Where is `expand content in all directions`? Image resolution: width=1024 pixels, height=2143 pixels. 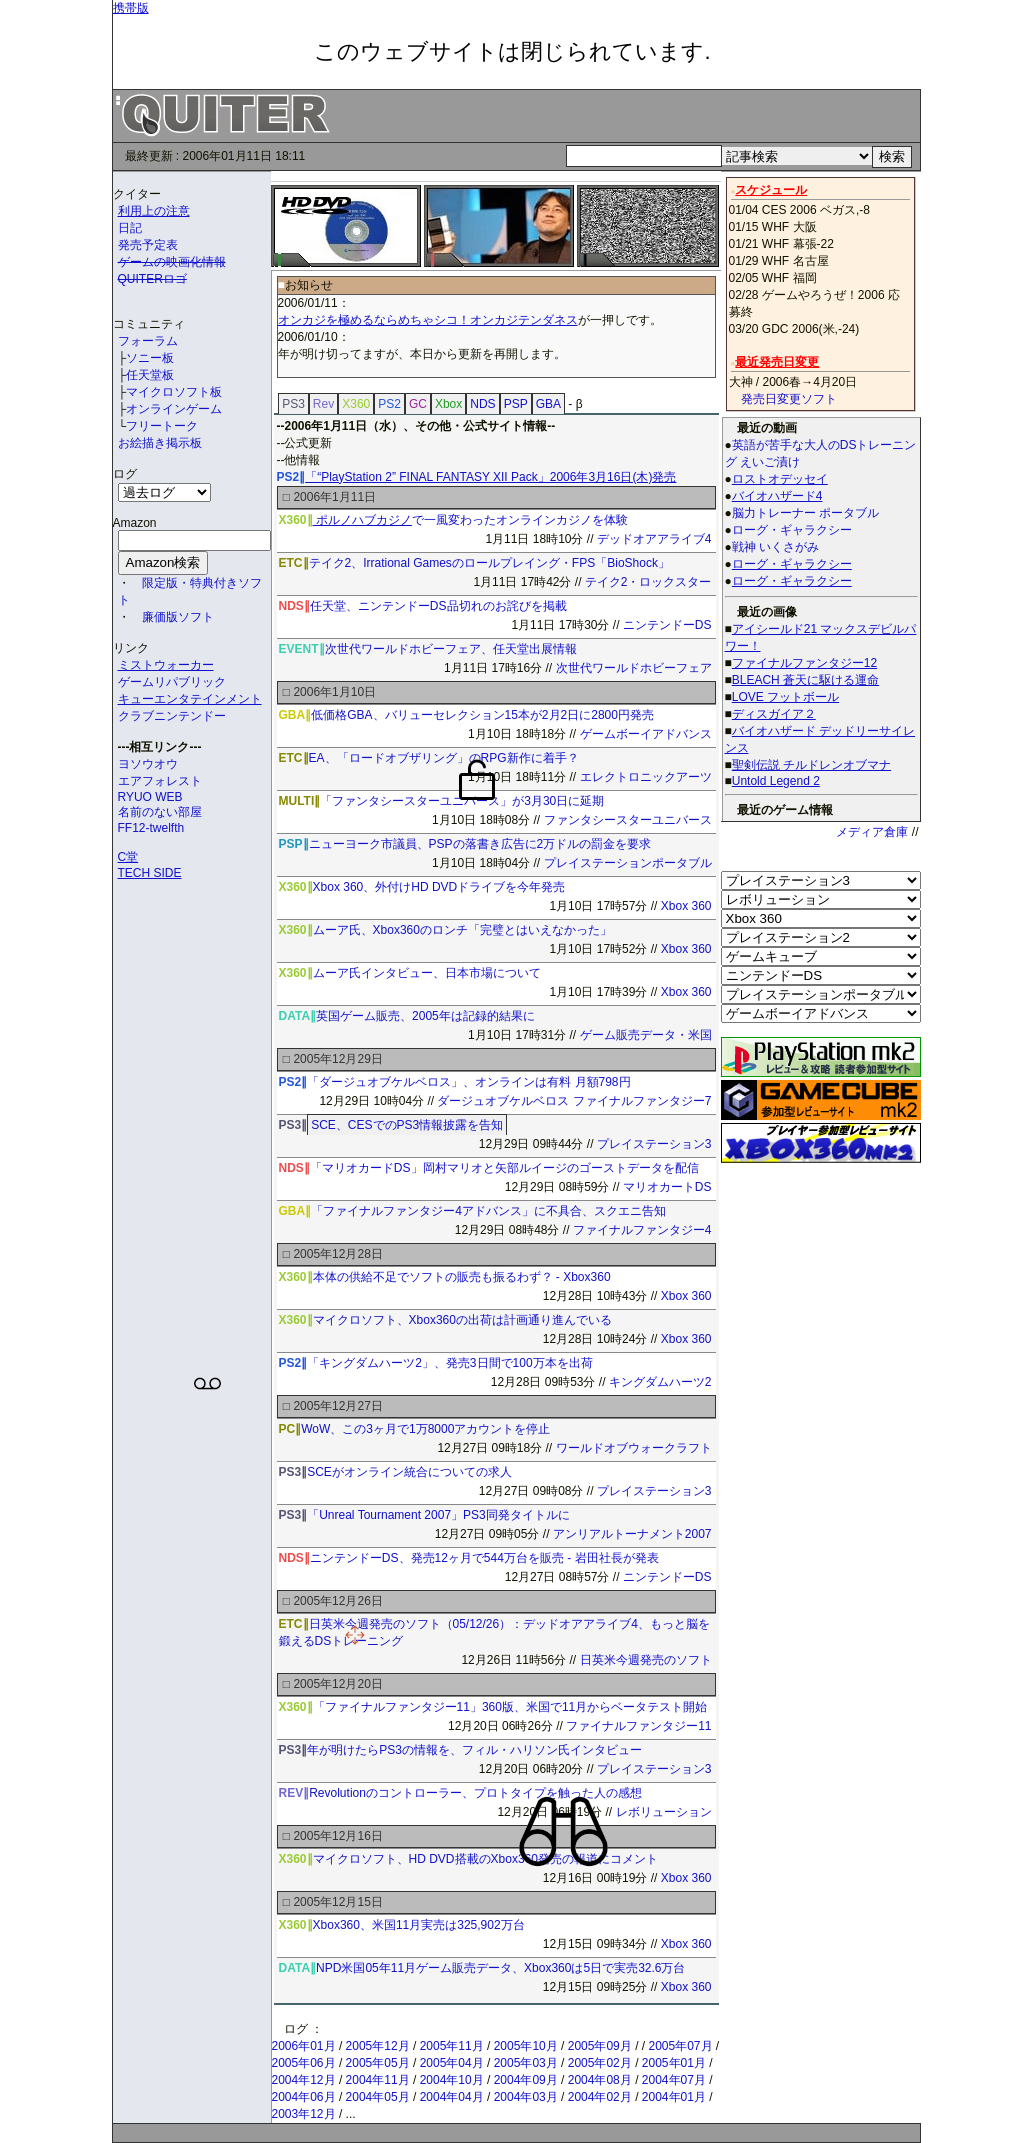 expand content in all directions is located at coordinates (355, 1635).